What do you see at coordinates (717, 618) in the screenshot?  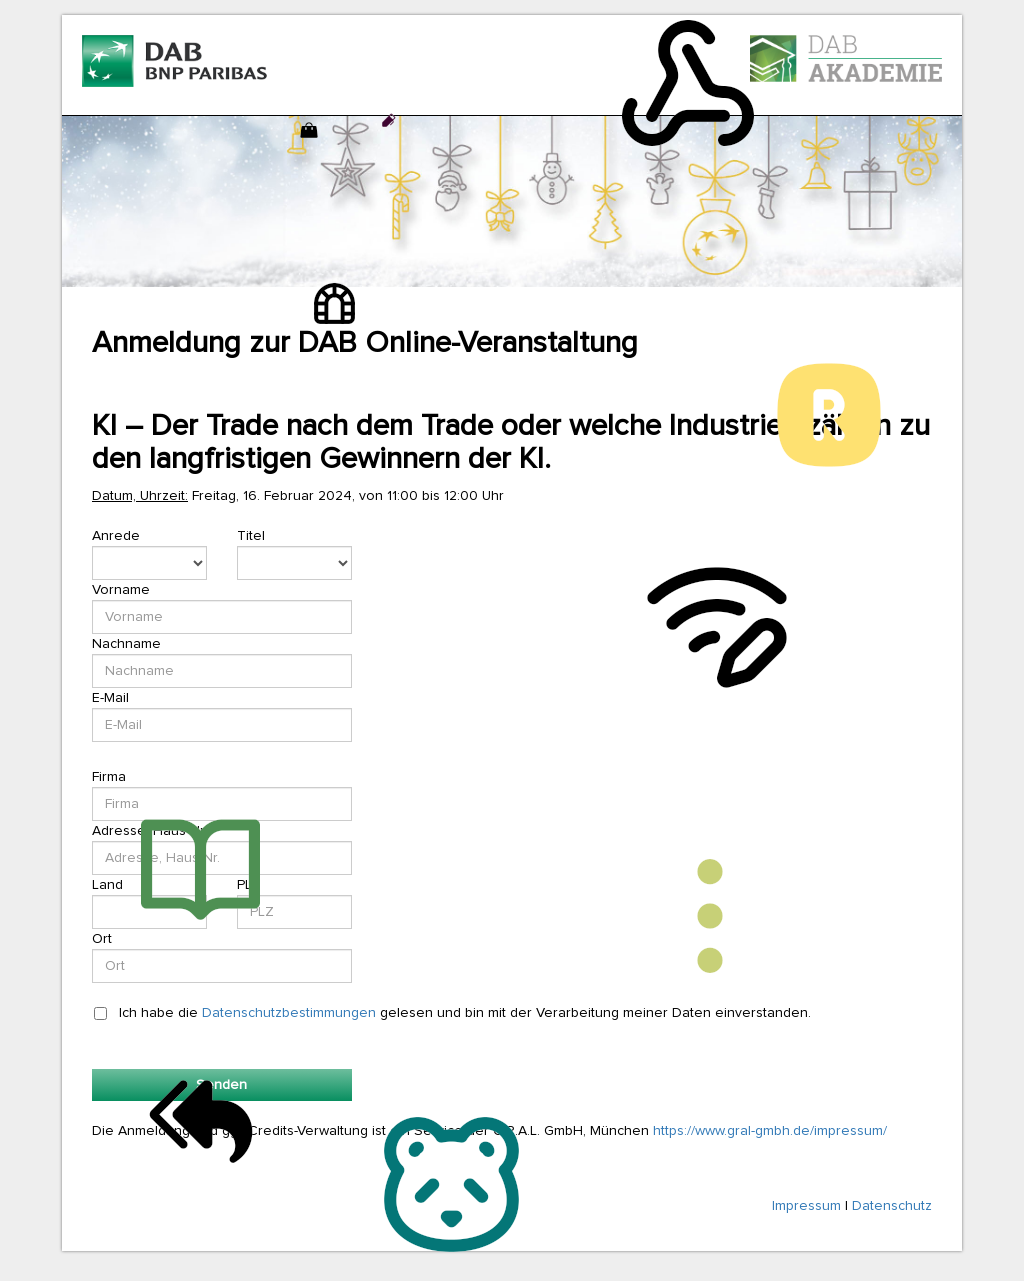 I see `edit or rename wifi network settings` at bounding box center [717, 618].